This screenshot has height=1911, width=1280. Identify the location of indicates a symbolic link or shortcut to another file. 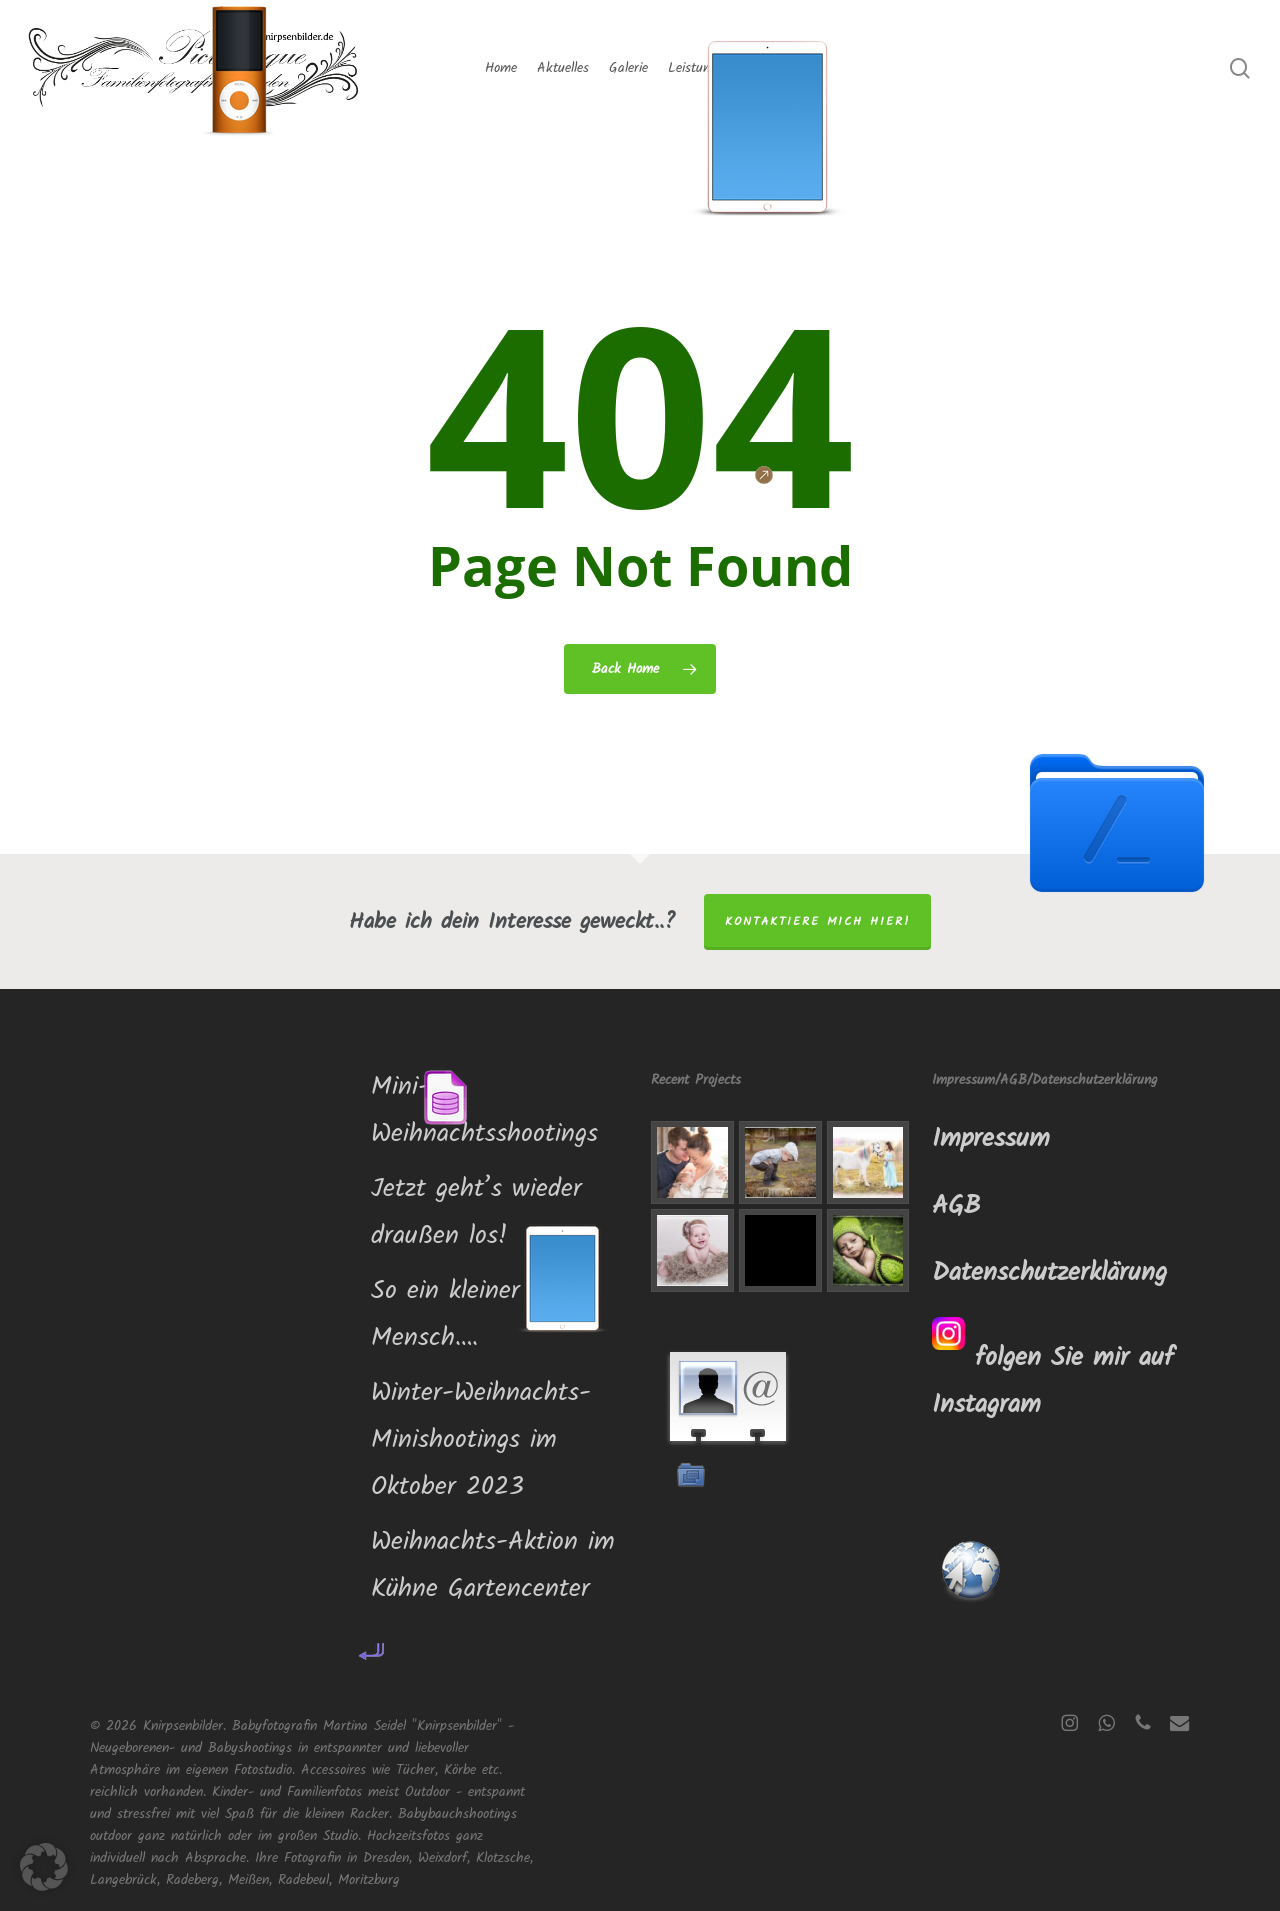
(764, 475).